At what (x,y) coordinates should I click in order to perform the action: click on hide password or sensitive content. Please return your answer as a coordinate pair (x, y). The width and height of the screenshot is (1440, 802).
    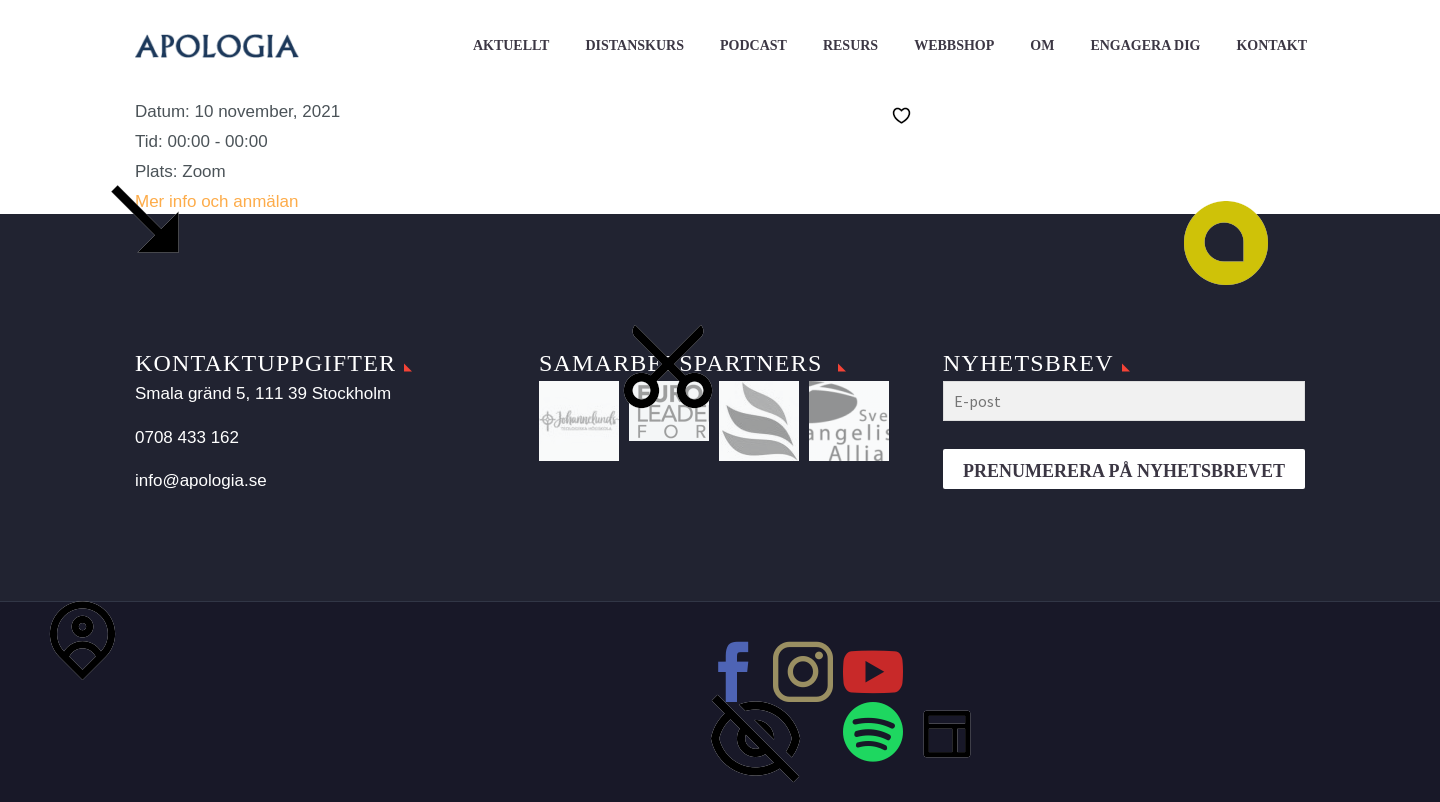
    Looking at the image, I should click on (755, 738).